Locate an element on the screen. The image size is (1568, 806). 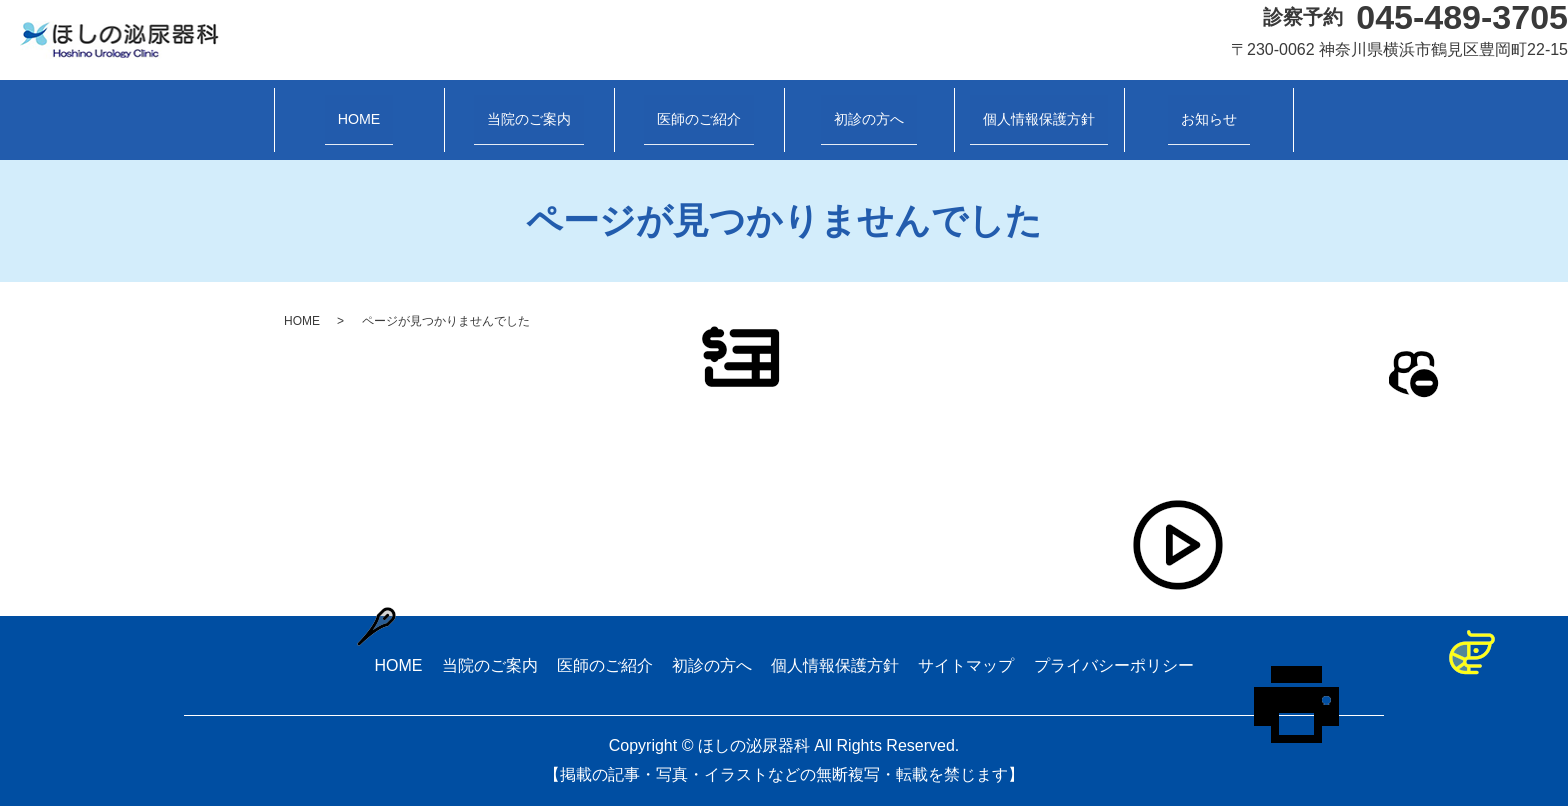
view invoice or billing details is located at coordinates (742, 358).